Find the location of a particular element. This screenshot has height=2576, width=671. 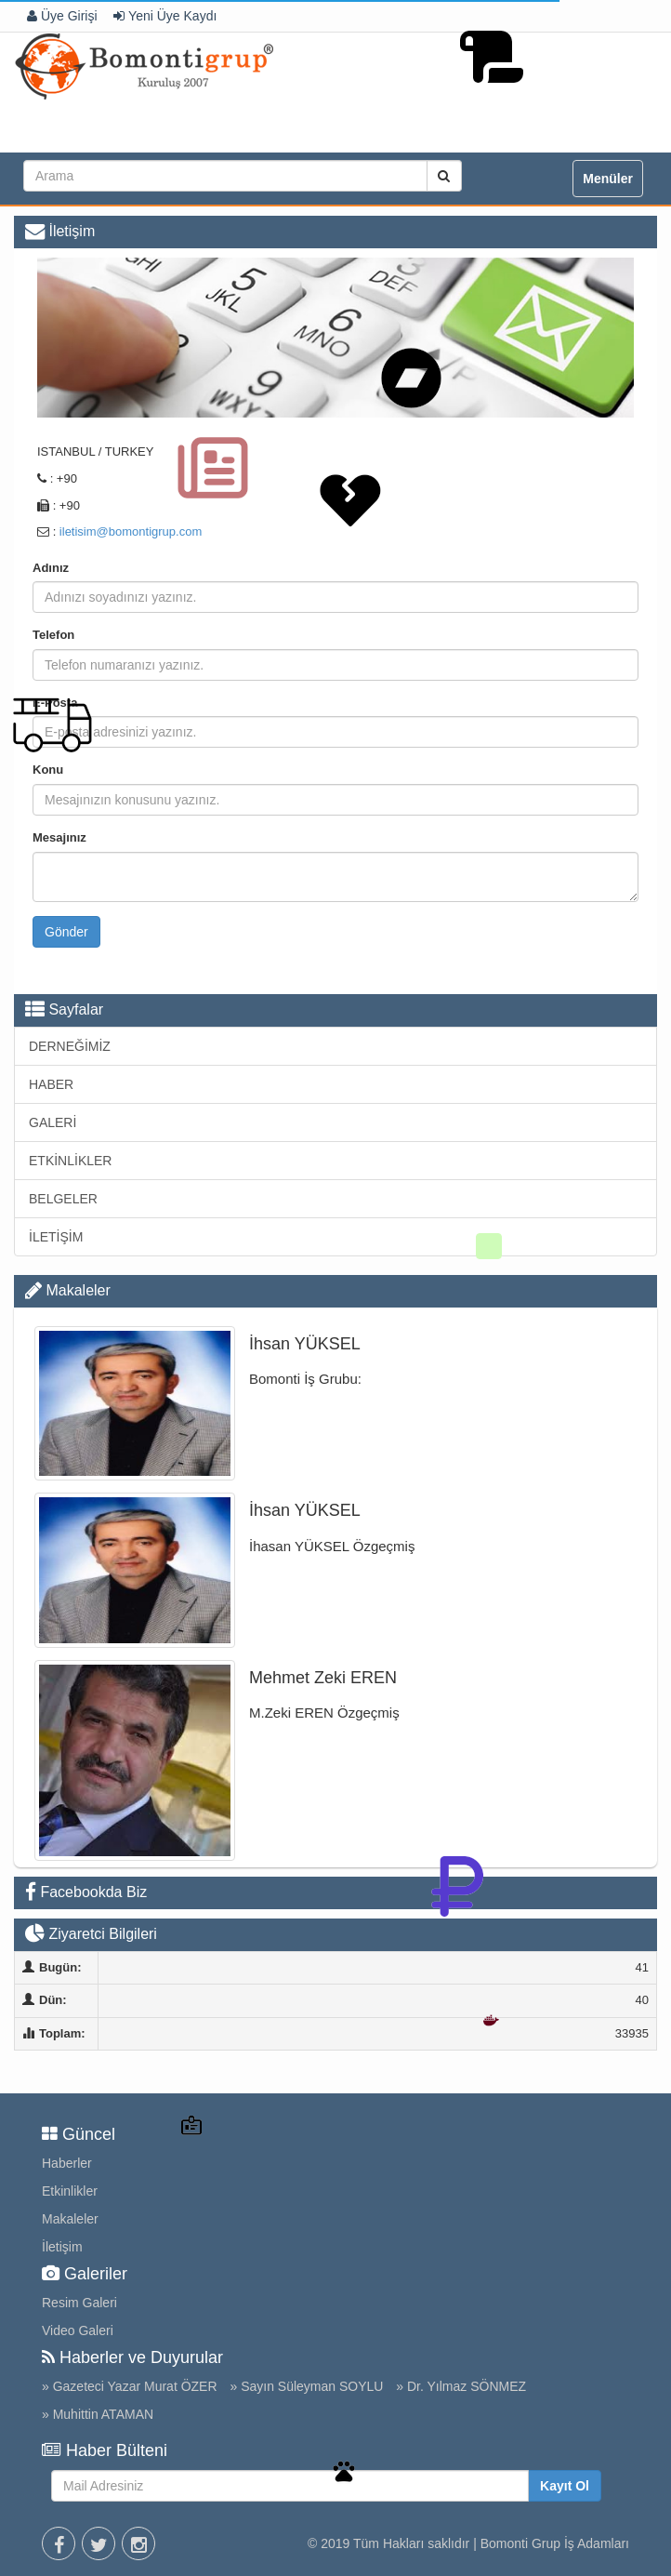

view your profile or identification is located at coordinates (191, 2126).